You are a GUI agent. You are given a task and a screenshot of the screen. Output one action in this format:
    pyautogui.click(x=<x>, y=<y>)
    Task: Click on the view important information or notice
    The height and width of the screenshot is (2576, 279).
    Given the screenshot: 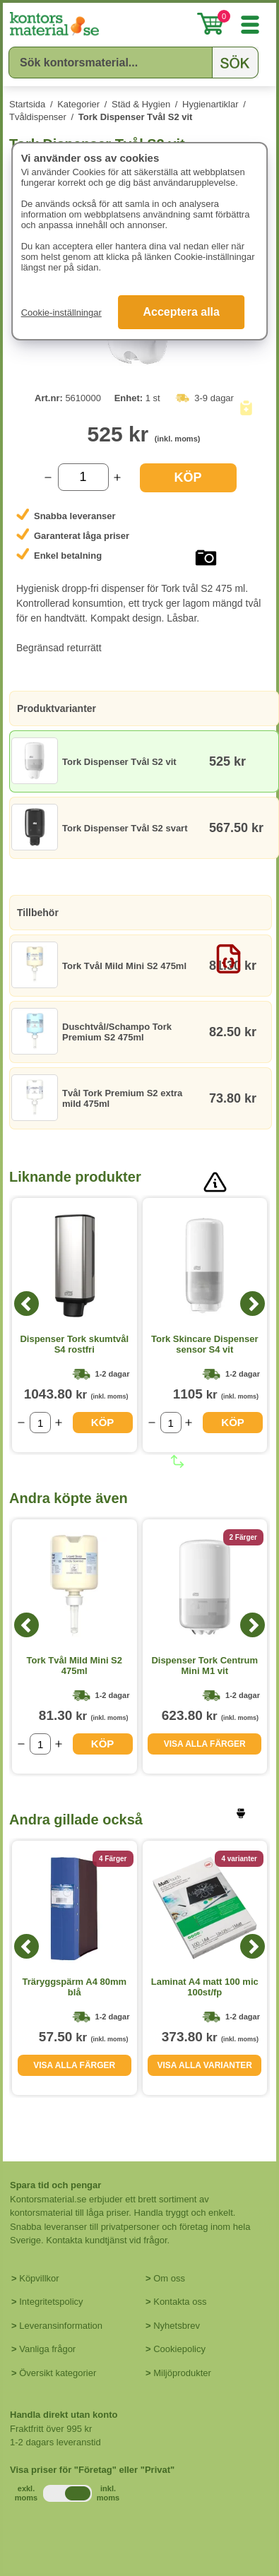 What is the action you would take?
    pyautogui.click(x=215, y=1182)
    